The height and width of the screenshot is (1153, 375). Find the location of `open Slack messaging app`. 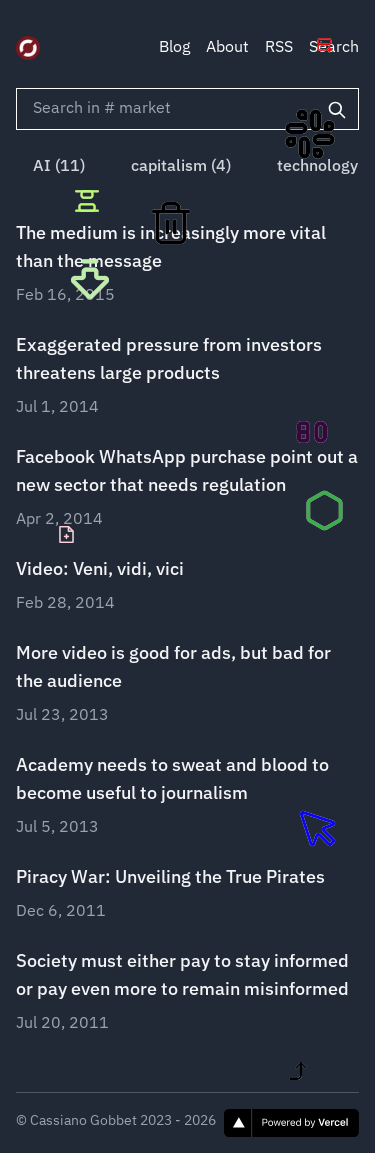

open Slack messaging app is located at coordinates (310, 134).